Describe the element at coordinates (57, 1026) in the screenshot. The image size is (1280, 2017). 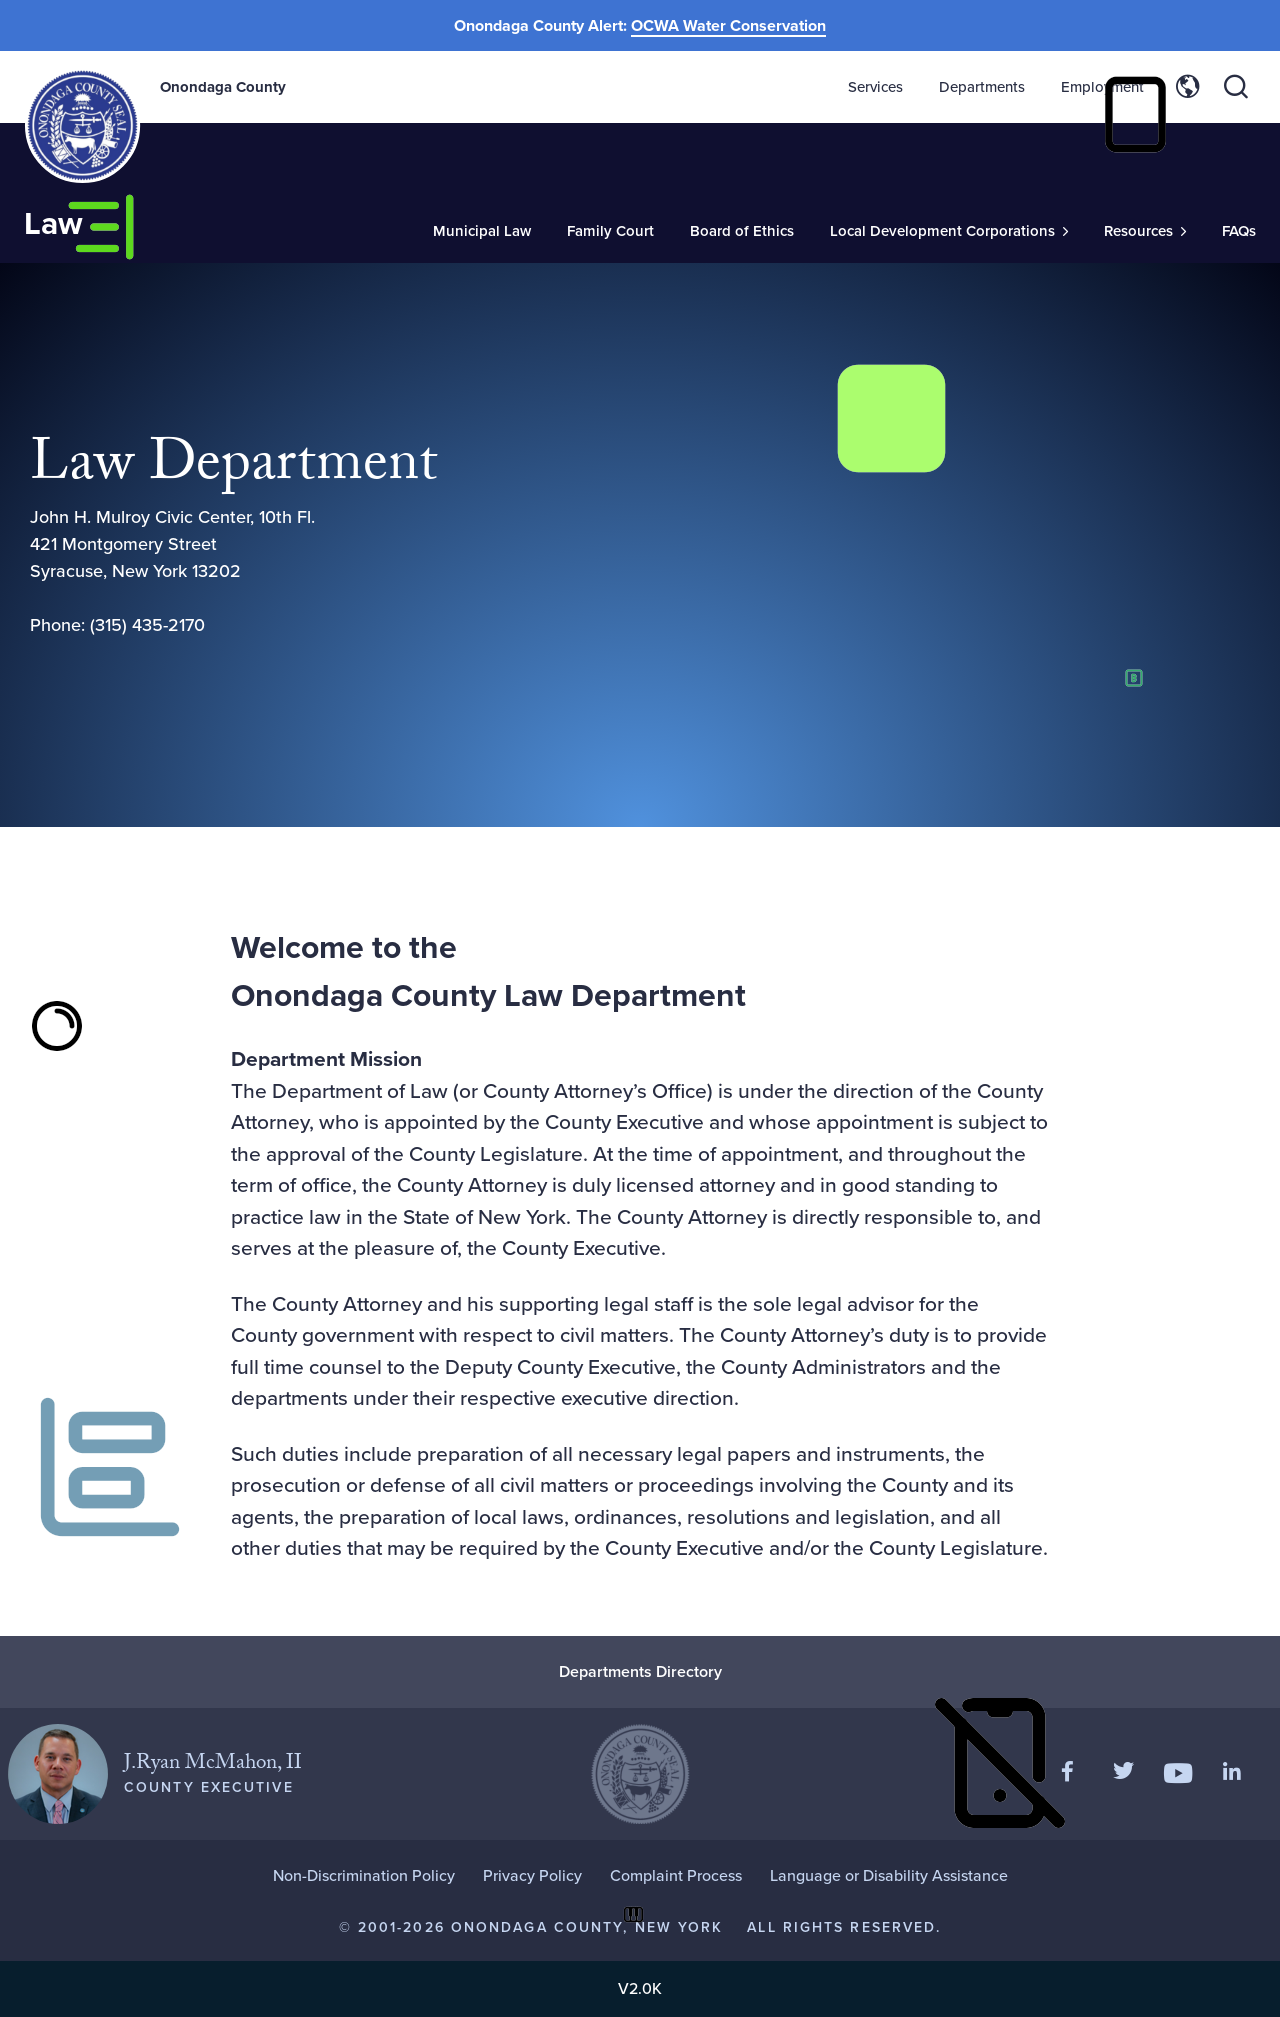
I see `apply inner shadow effect to top-right corner` at that location.